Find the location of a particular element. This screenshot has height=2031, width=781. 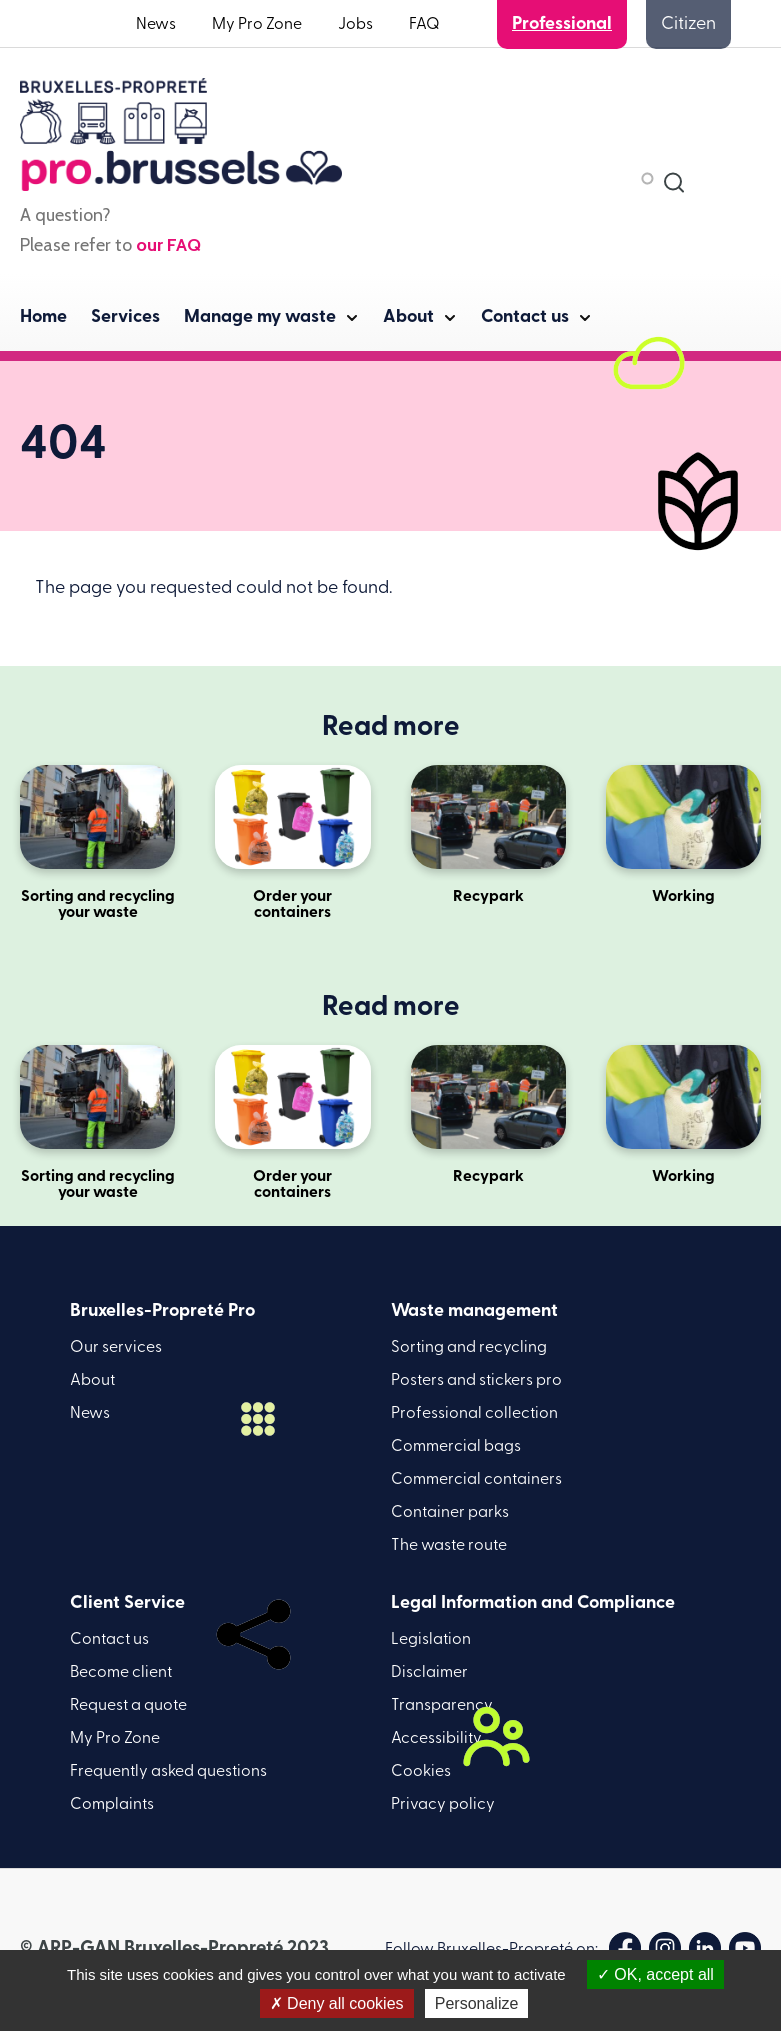

filter by grain or wheat products is located at coordinates (698, 503).